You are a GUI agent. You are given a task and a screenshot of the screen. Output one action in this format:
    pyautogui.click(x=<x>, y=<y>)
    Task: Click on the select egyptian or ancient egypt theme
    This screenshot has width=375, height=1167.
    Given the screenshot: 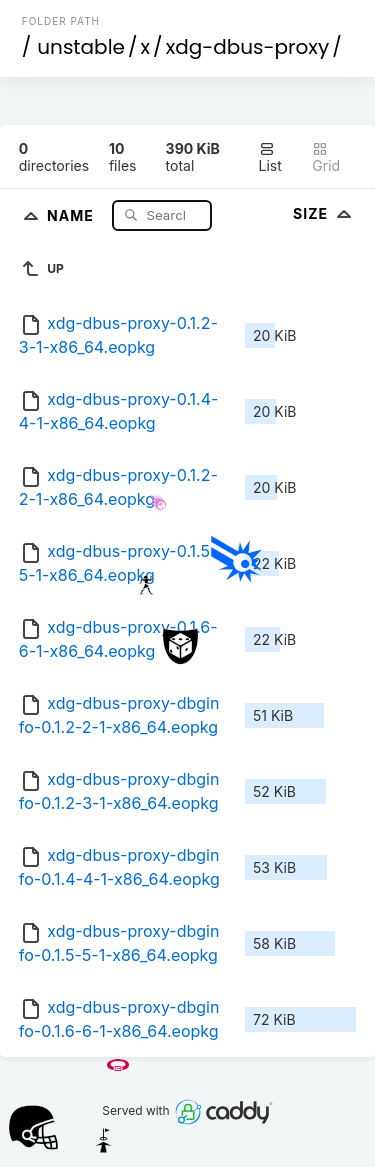 What is the action you would take?
    pyautogui.click(x=146, y=585)
    